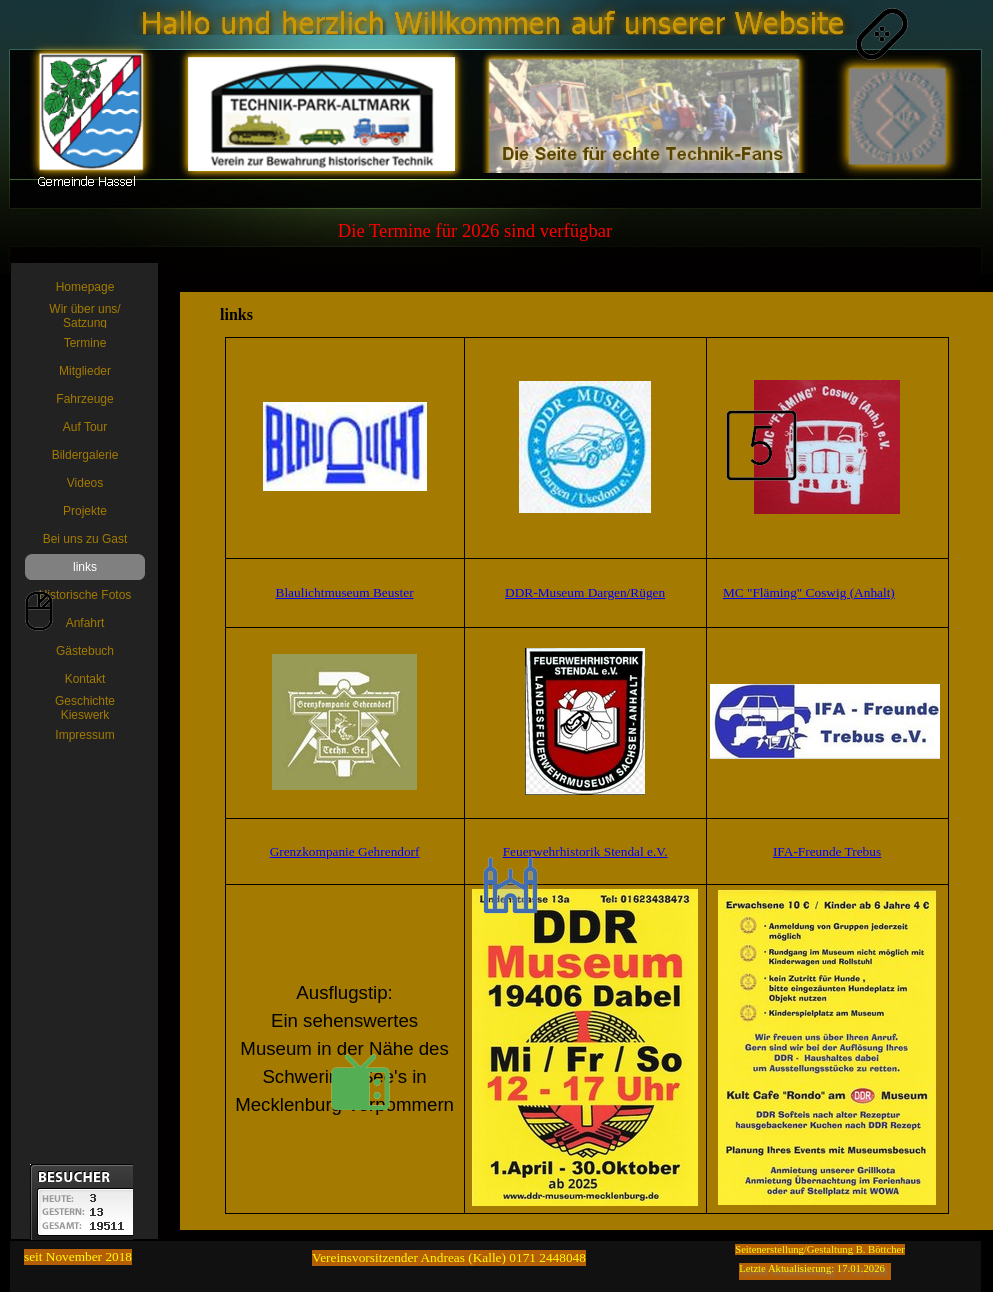 This screenshot has width=993, height=1292. Describe the element at coordinates (882, 34) in the screenshot. I see `access health or medical settings` at that location.